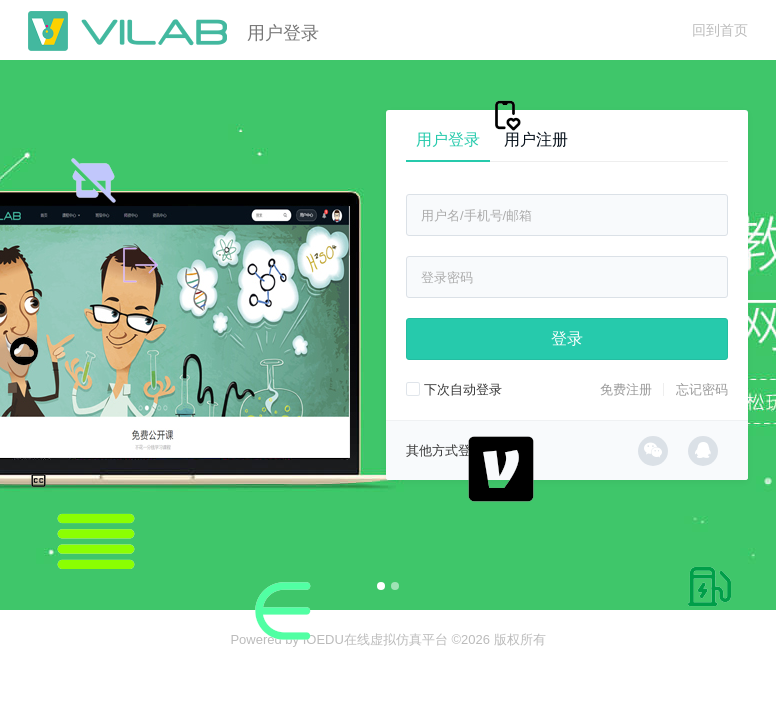  Describe the element at coordinates (505, 115) in the screenshot. I see `add device to favorites` at that location.